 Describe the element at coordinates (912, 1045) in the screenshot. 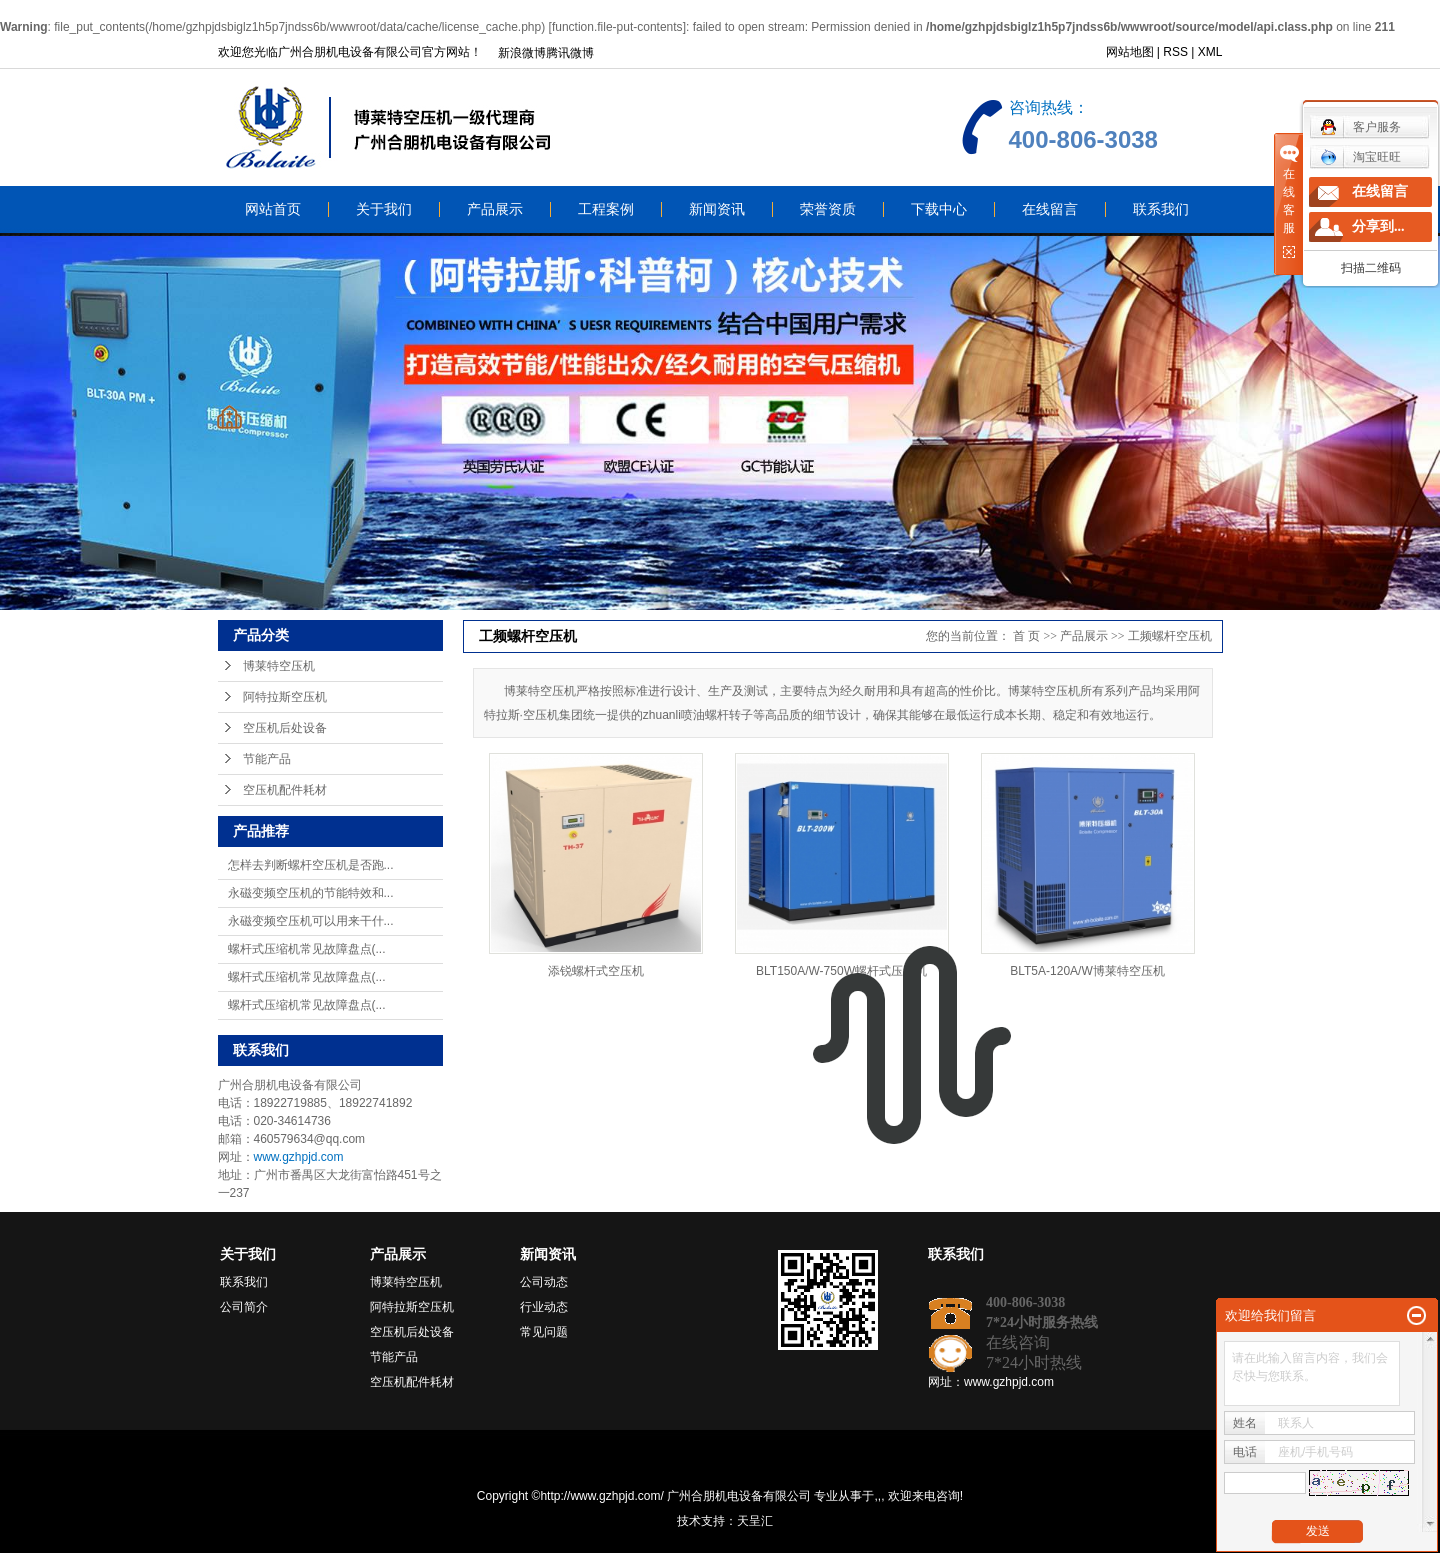

I see `audio waveform visualization` at that location.